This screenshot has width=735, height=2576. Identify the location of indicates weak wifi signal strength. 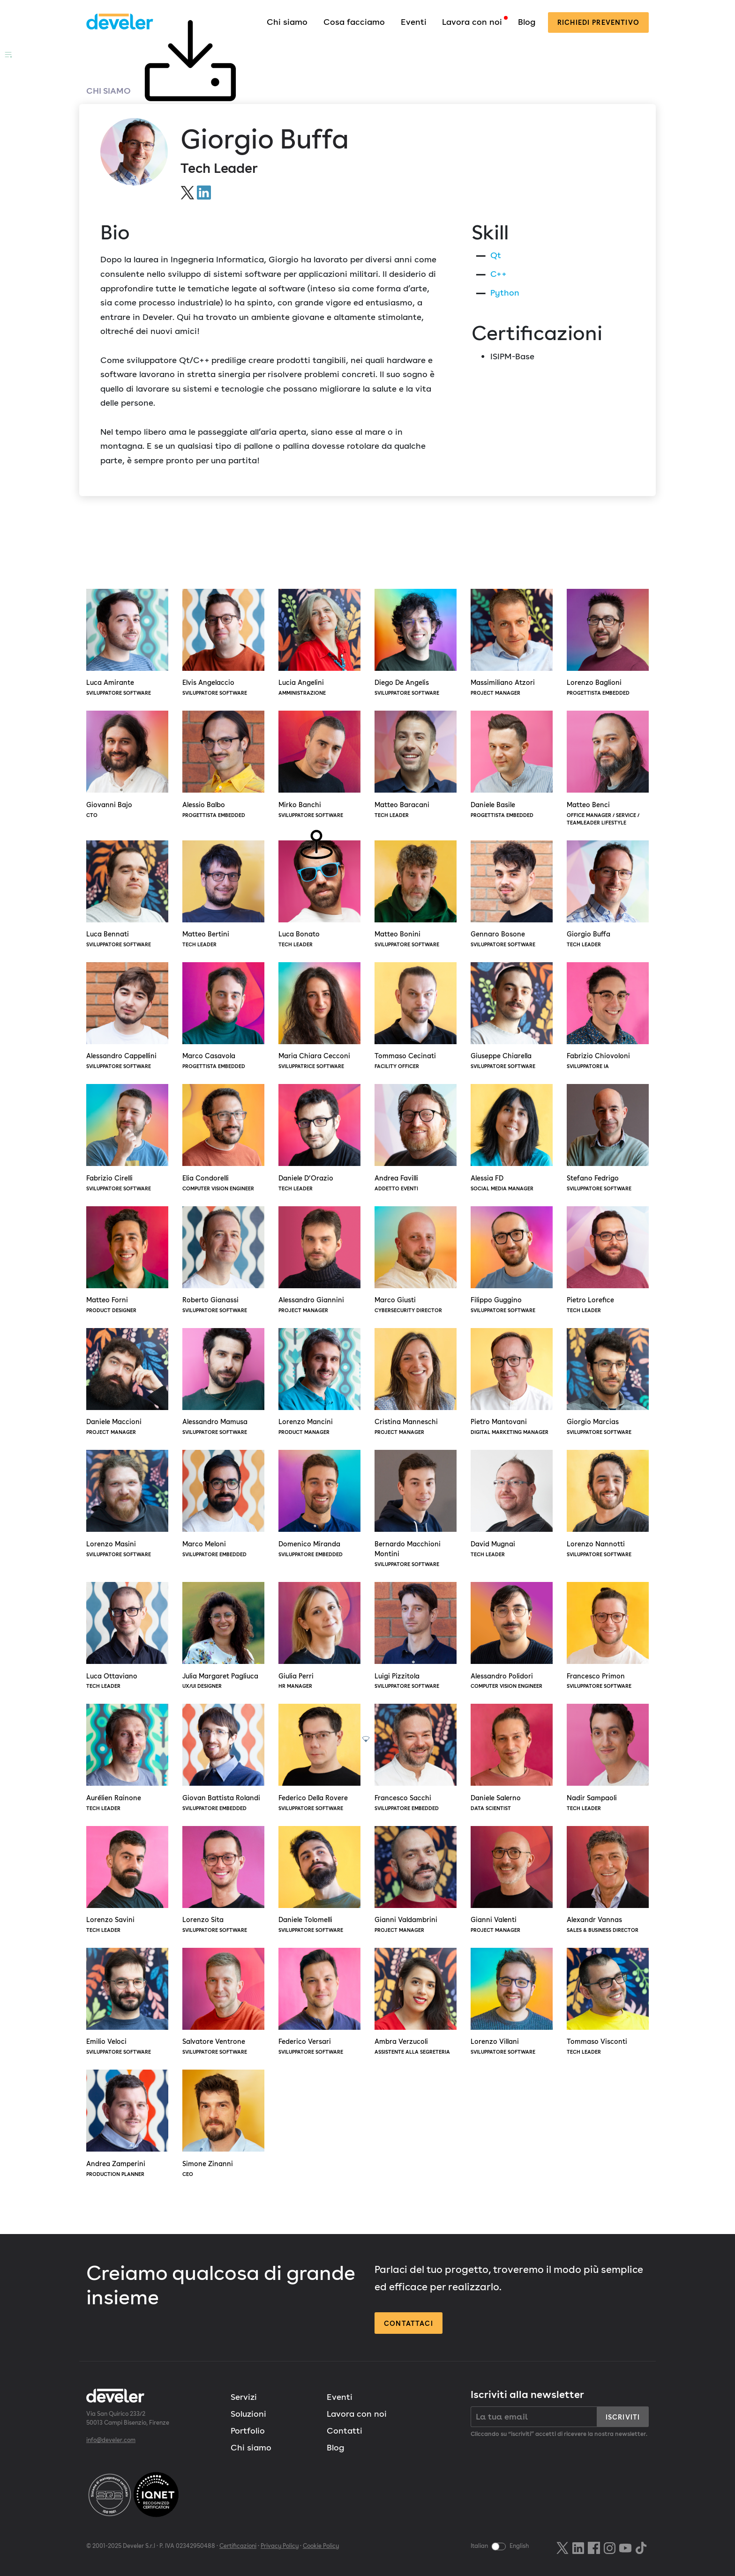
(366, 1739).